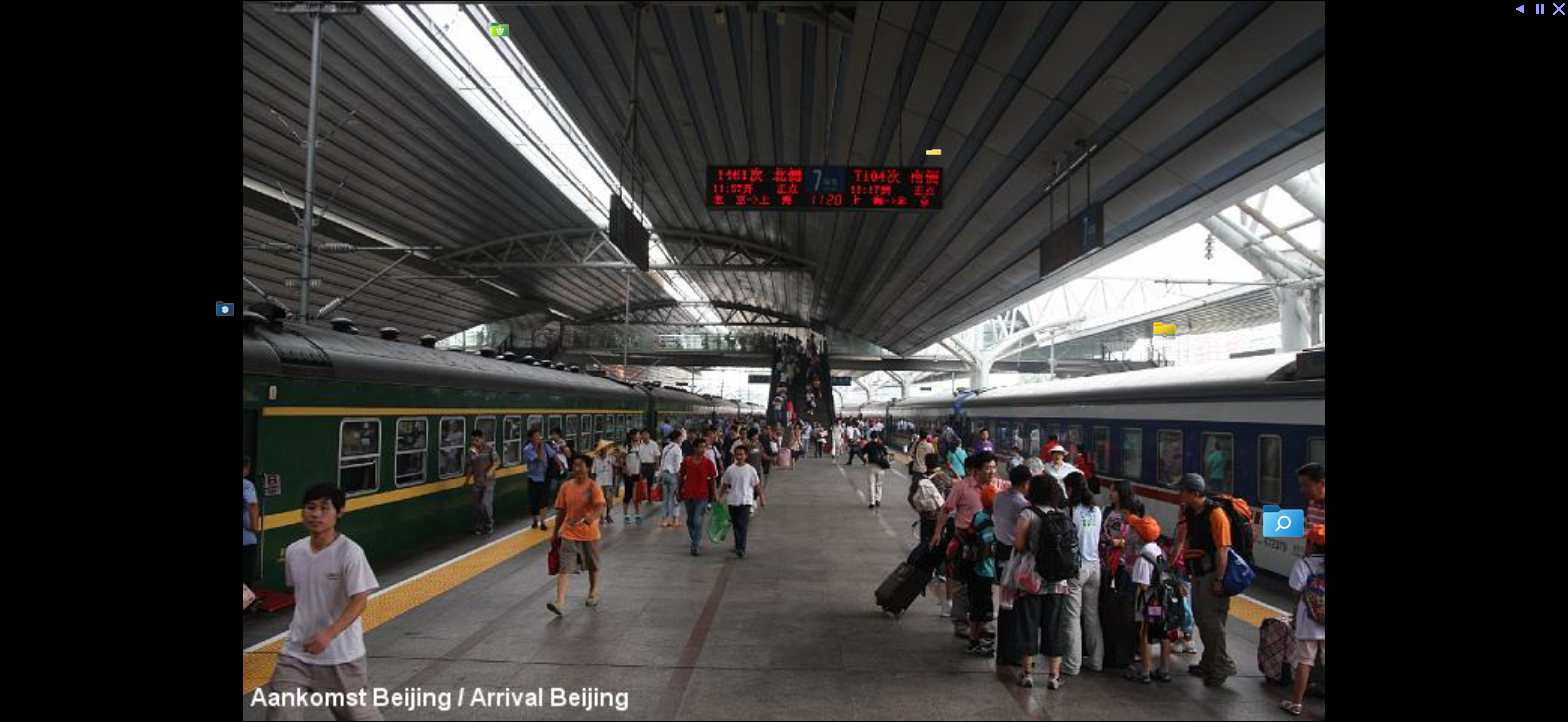  Describe the element at coordinates (933, 149) in the screenshot. I see `open livefront folder` at that location.